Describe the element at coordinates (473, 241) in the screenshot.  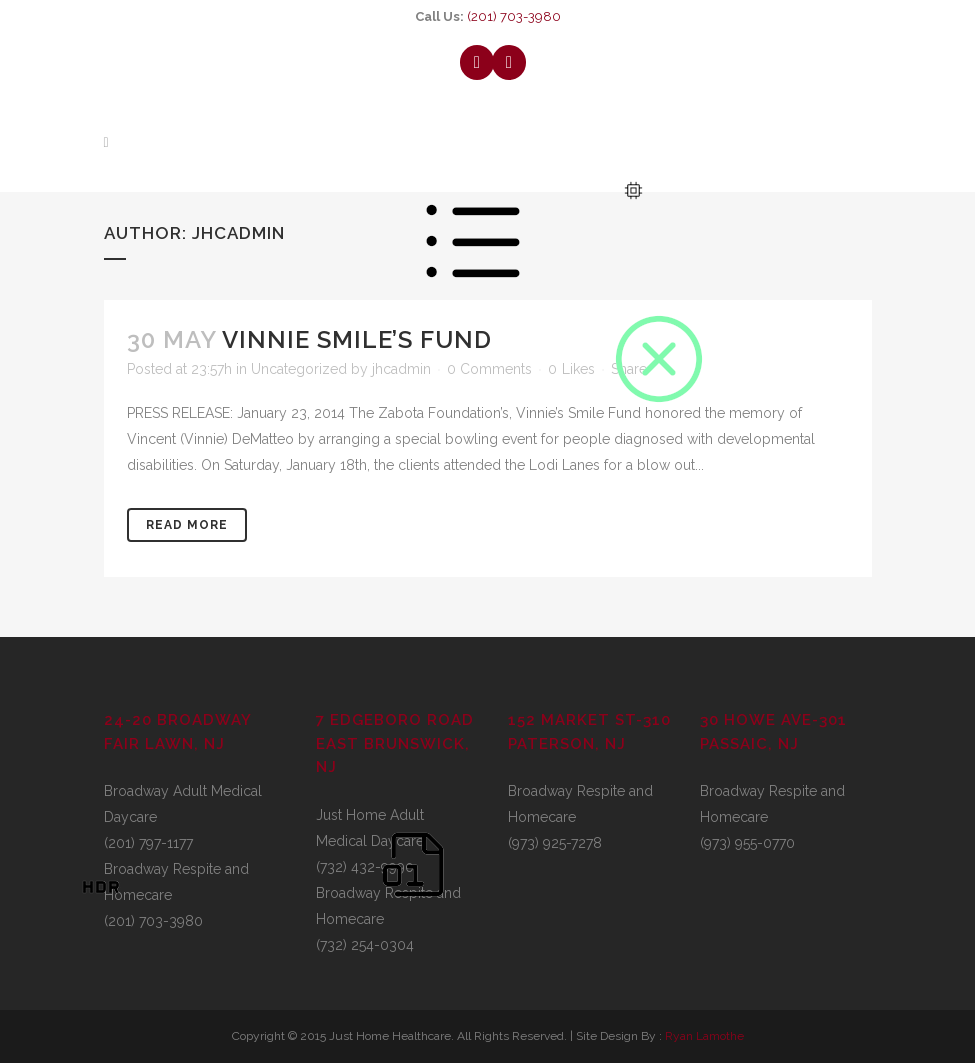
I see `view items as a bulleted list` at that location.